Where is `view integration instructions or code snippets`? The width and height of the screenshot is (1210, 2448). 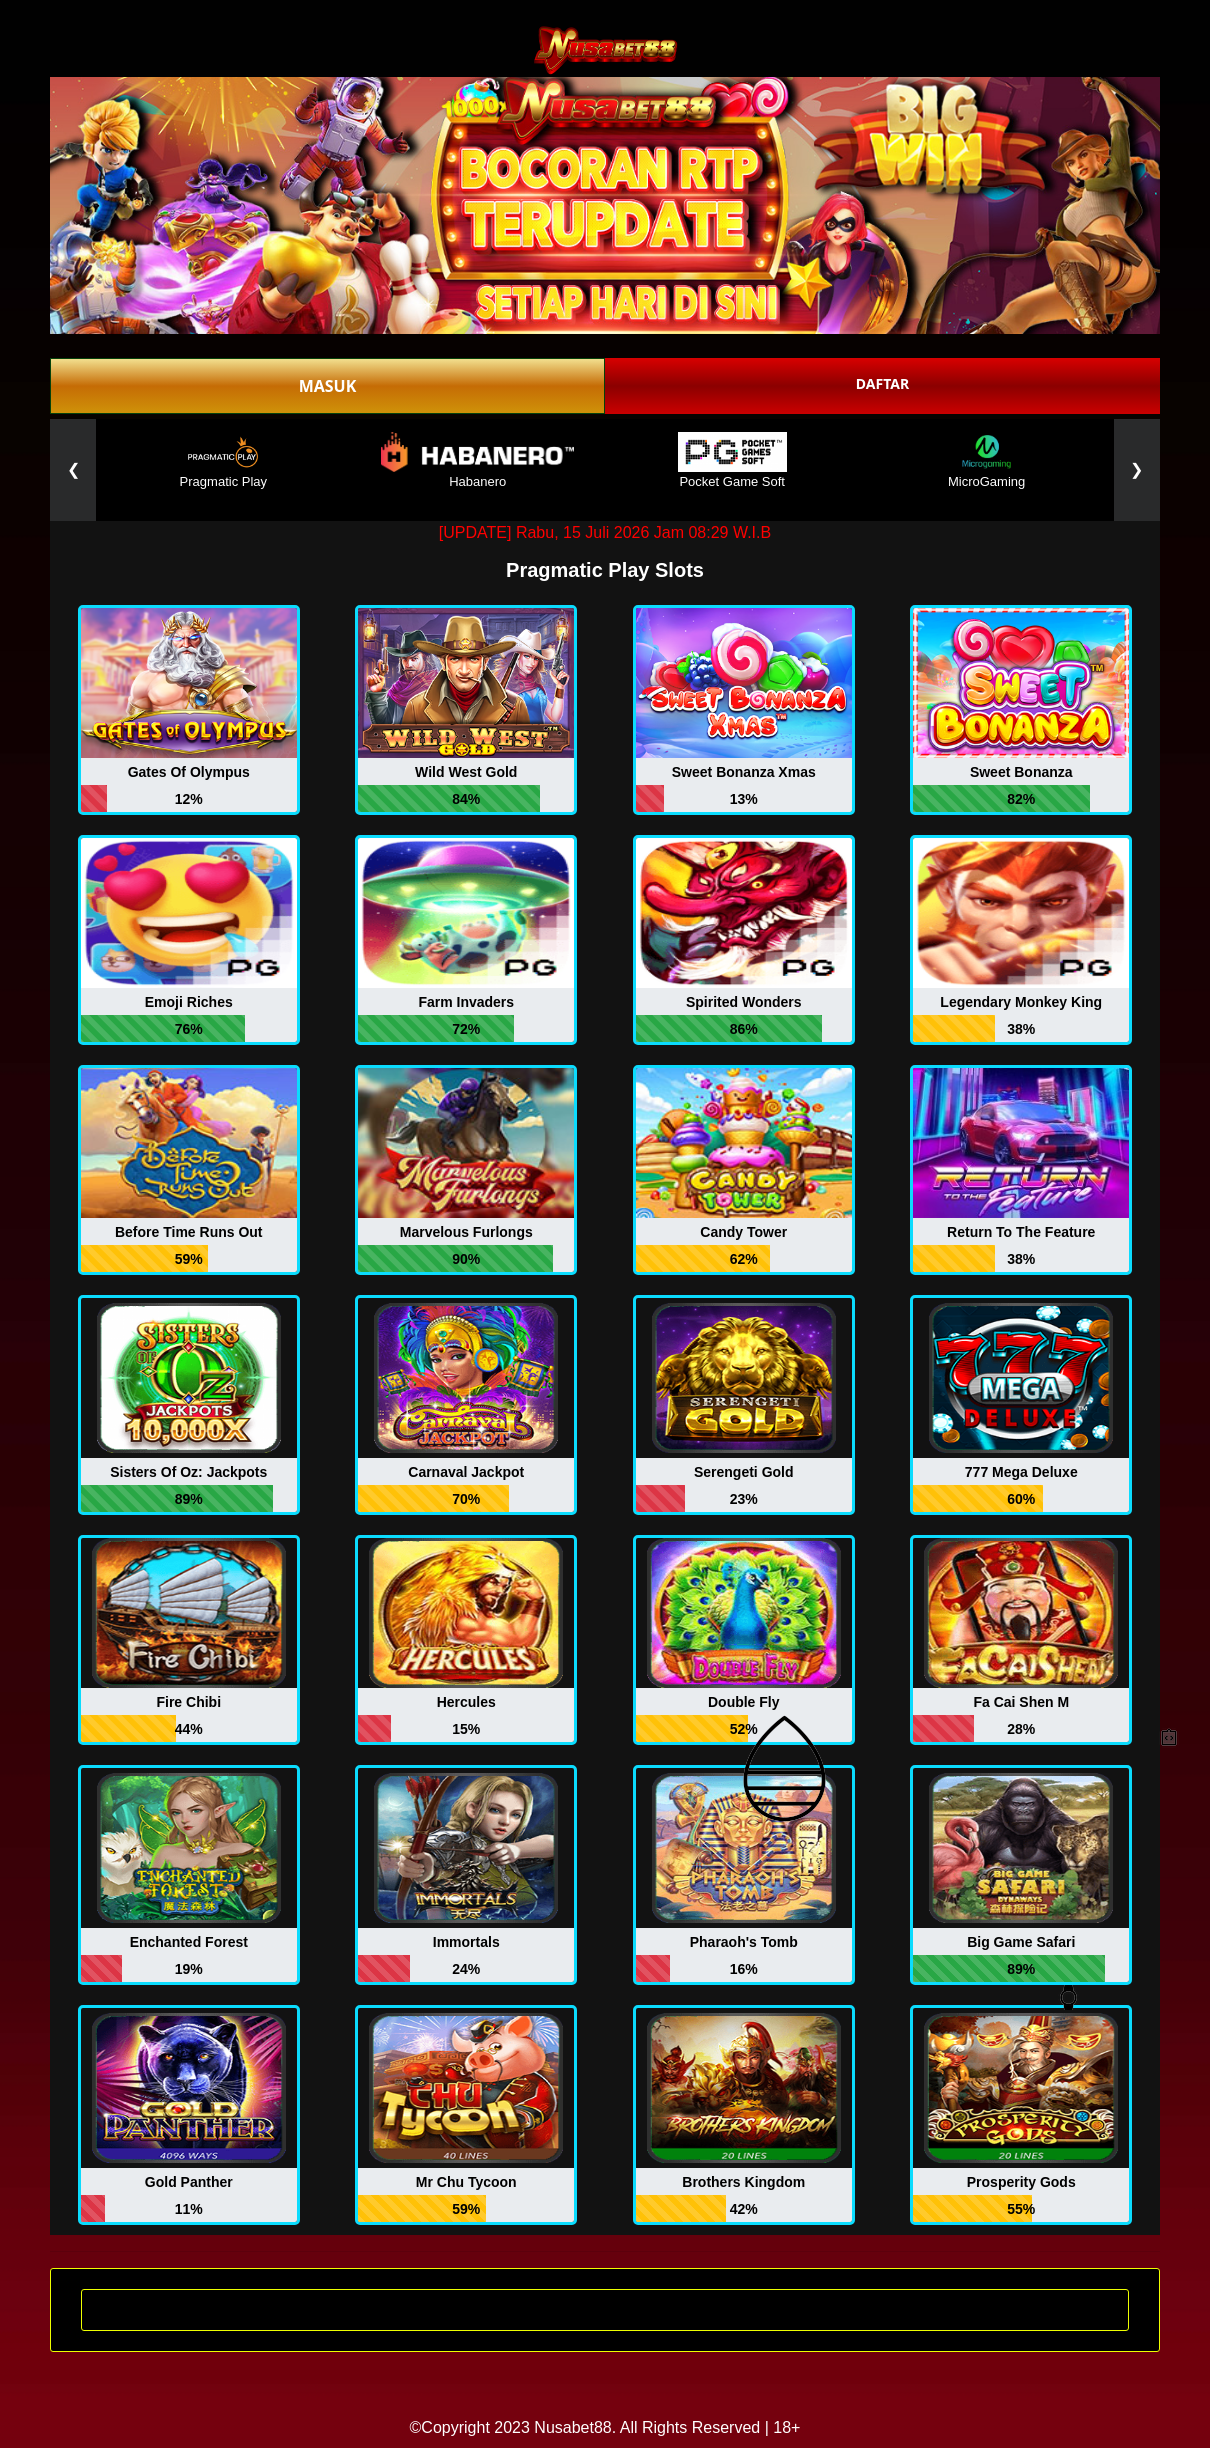
view integration instructions or code snippets is located at coordinates (1169, 1738).